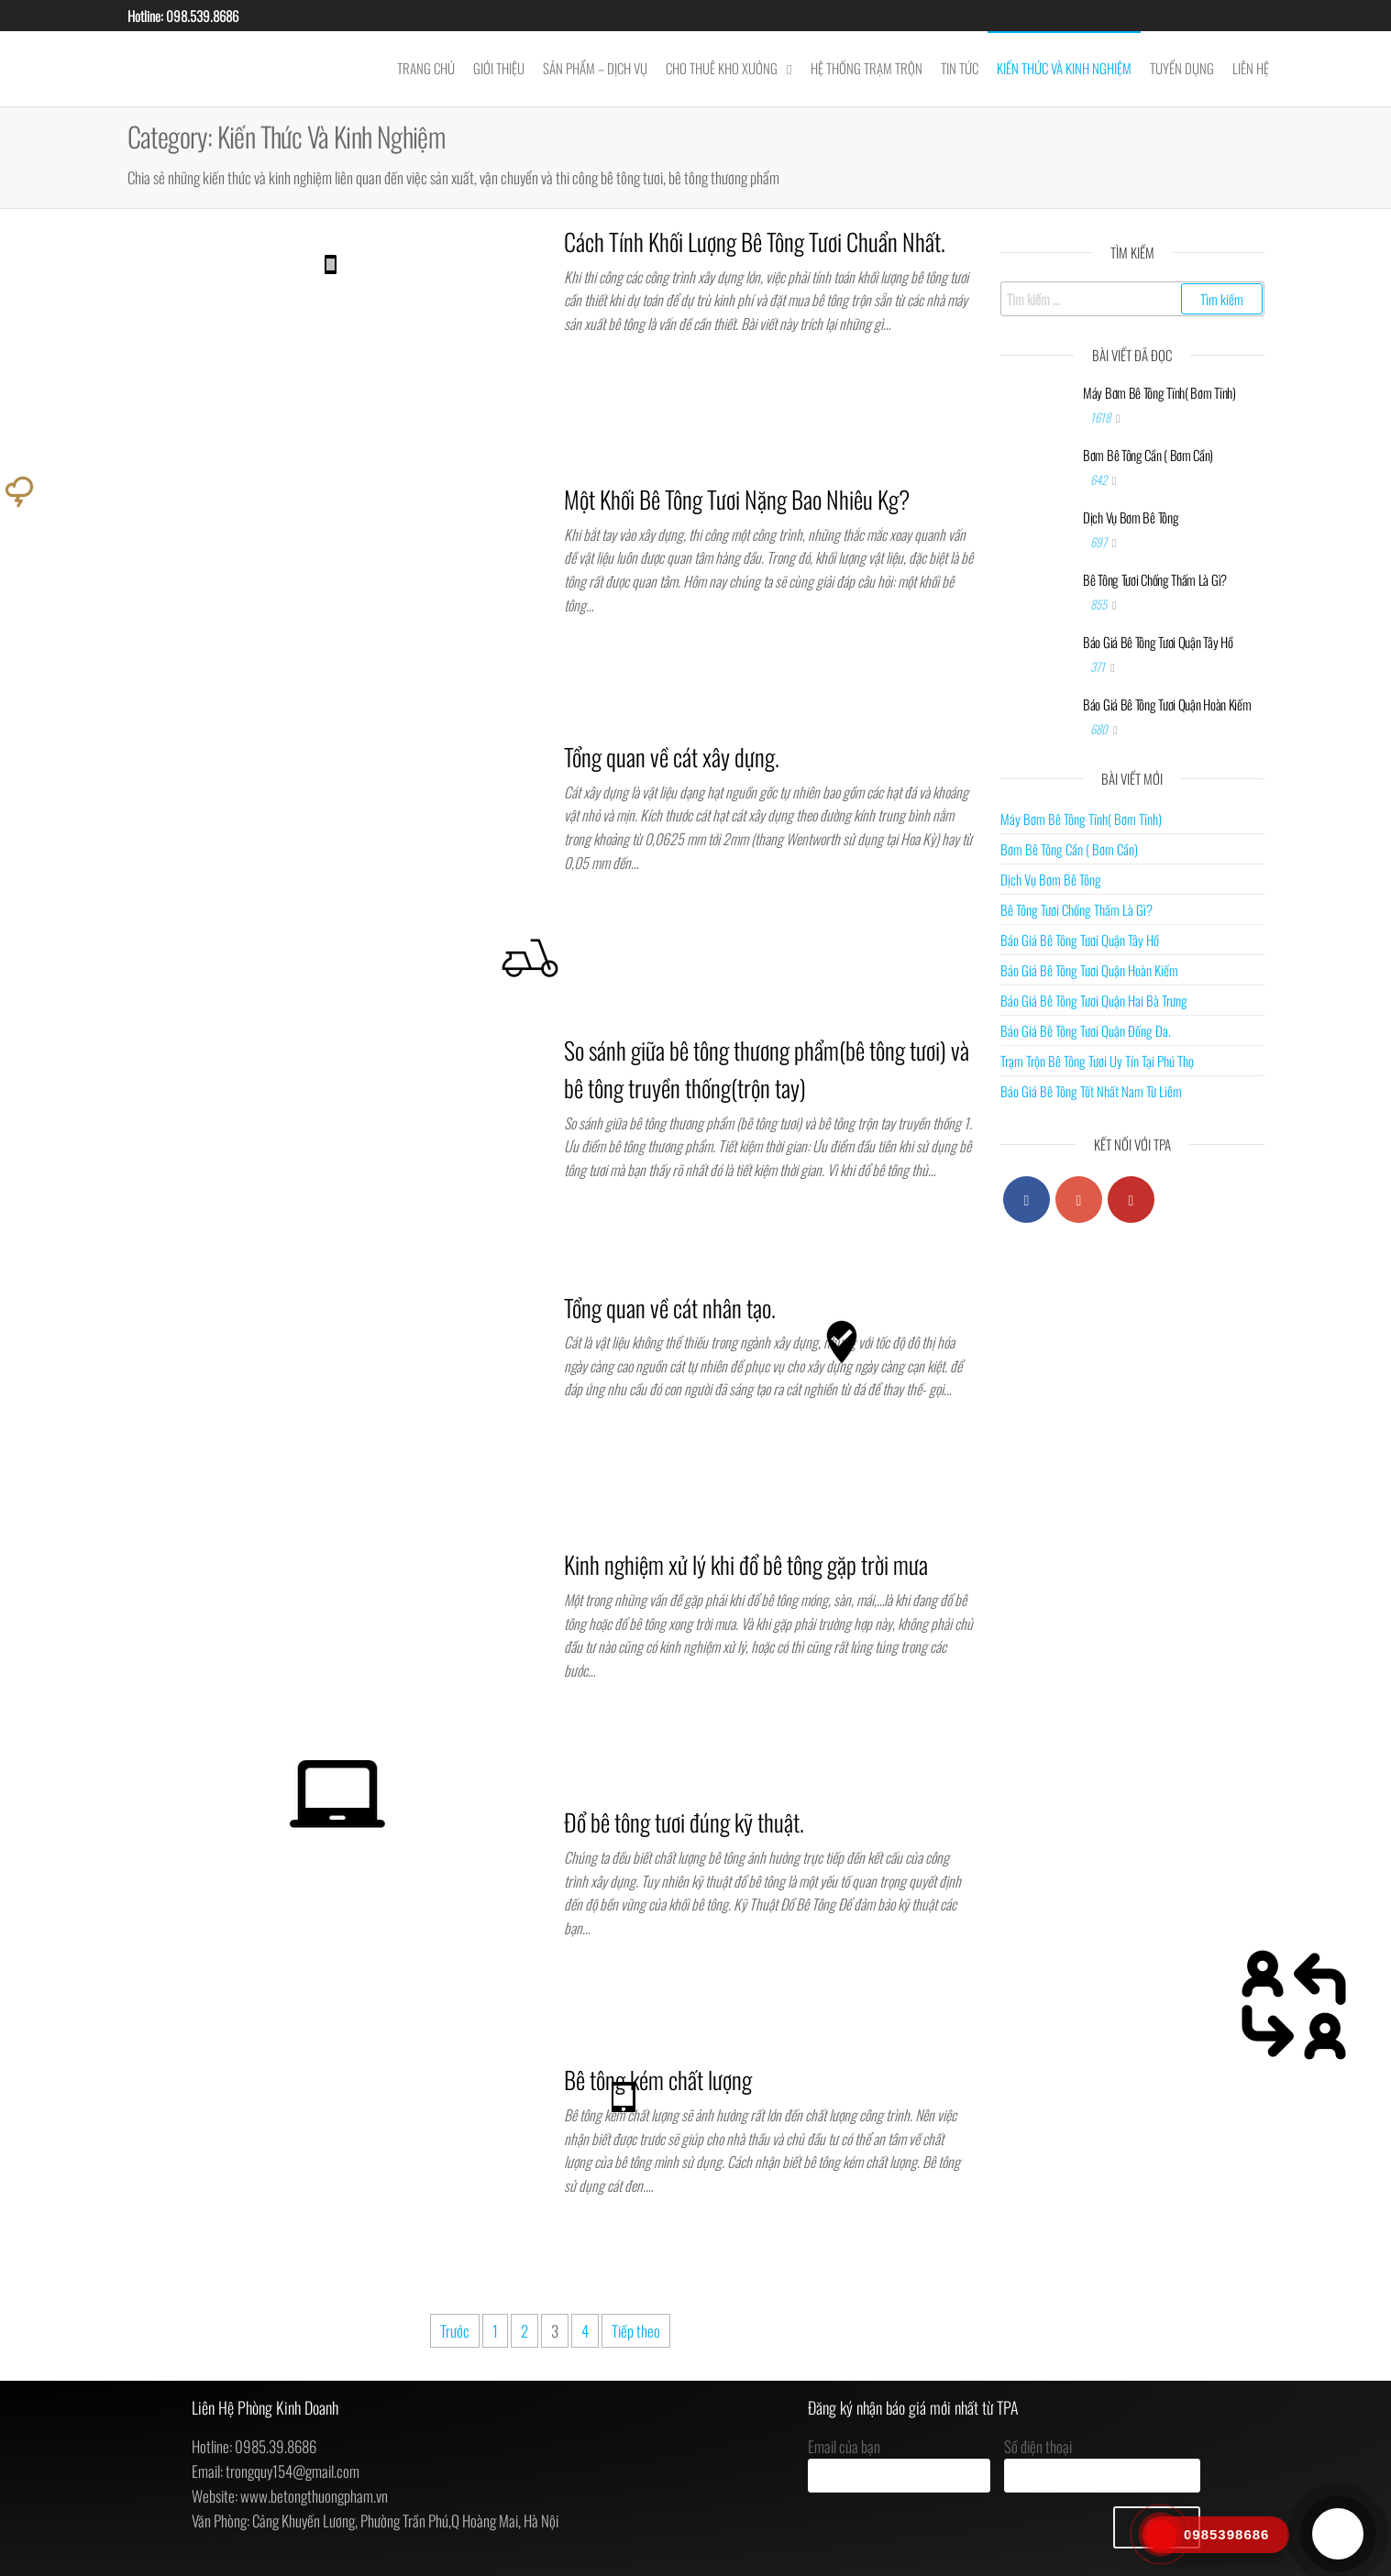 The height and width of the screenshot is (2576, 1391). I want to click on replace or swap a user account, so click(1294, 2005).